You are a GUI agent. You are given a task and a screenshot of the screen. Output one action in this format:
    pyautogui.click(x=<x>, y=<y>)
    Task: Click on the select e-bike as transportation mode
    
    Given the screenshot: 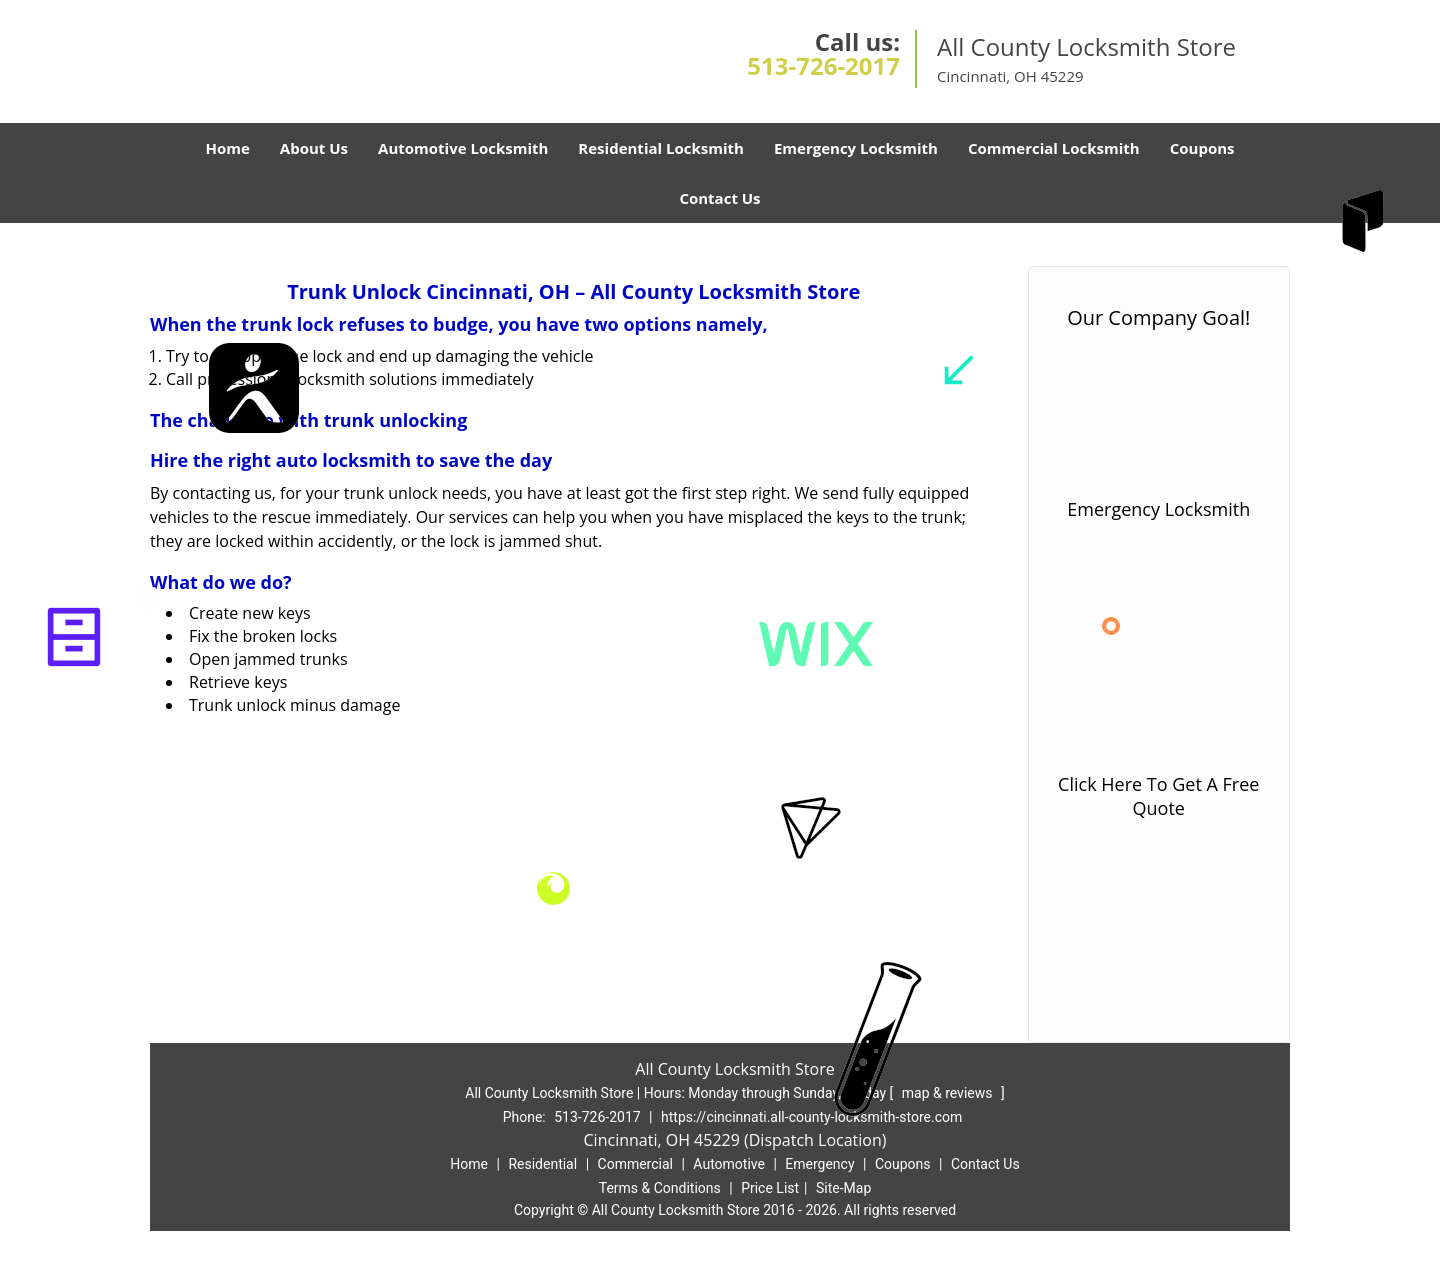 What is the action you would take?
    pyautogui.click(x=146, y=597)
    